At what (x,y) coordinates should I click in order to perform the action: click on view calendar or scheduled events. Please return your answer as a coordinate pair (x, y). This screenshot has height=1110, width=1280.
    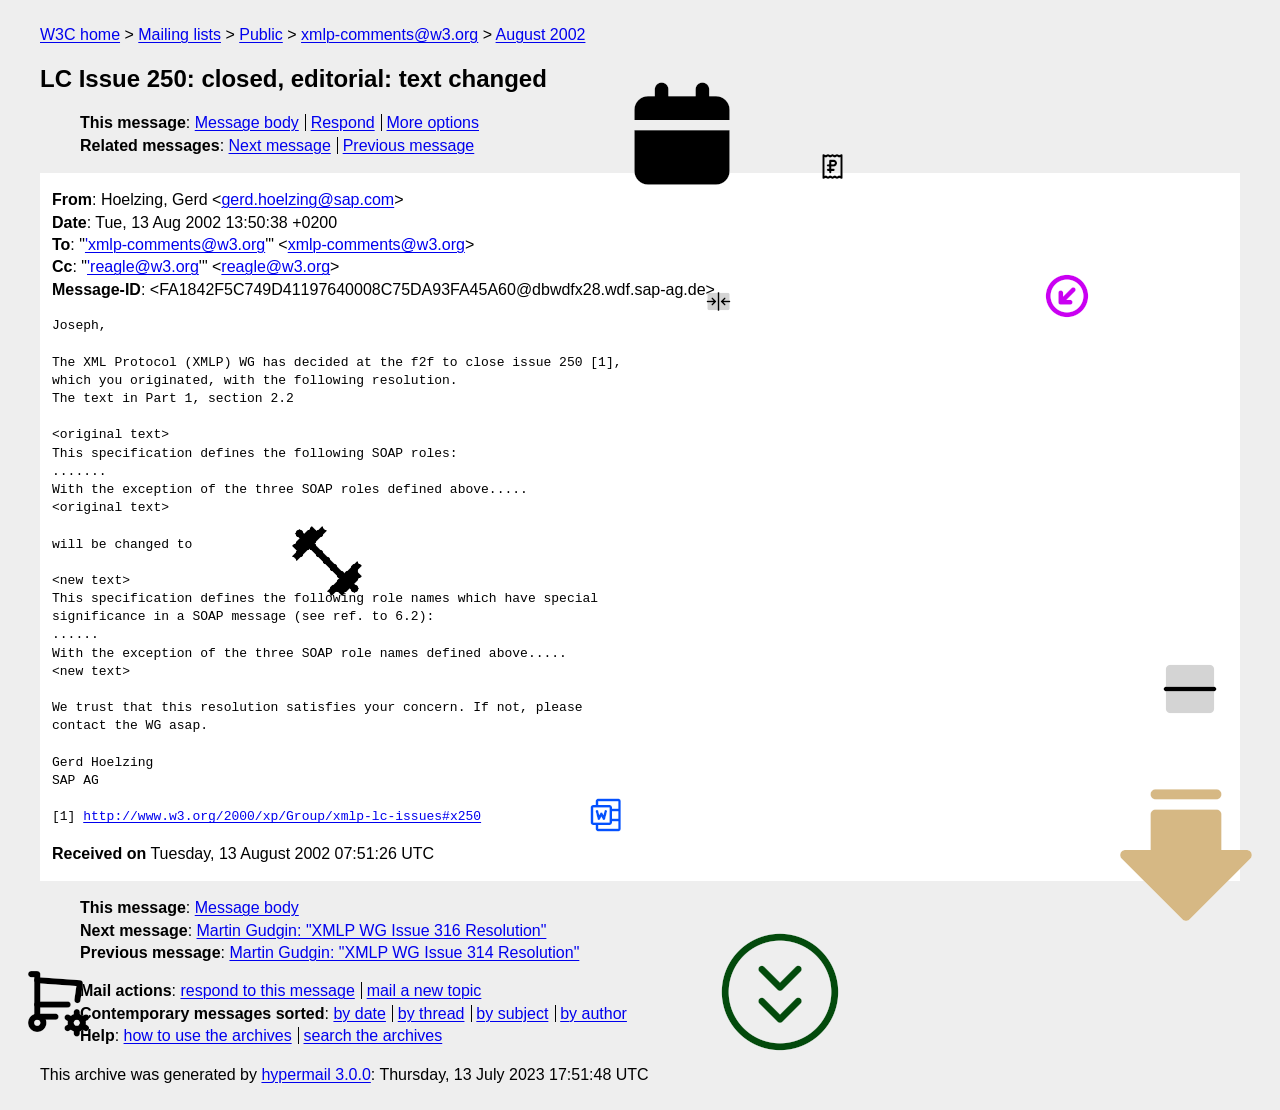
    Looking at the image, I should click on (682, 137).